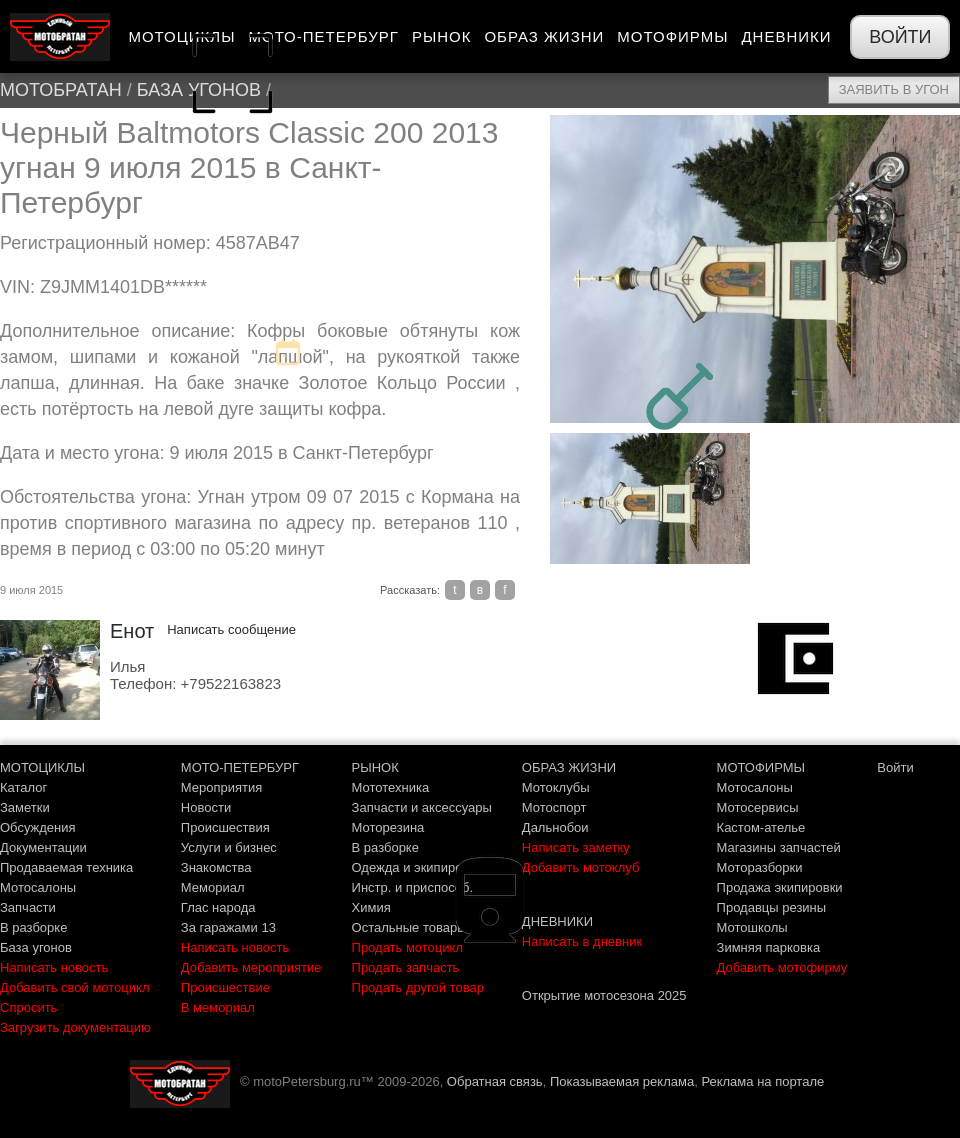  What do you see at coordinates (232, 73) in the screenshot?
I see `expand to fullscreen mode` at bounding box center [232, 73].